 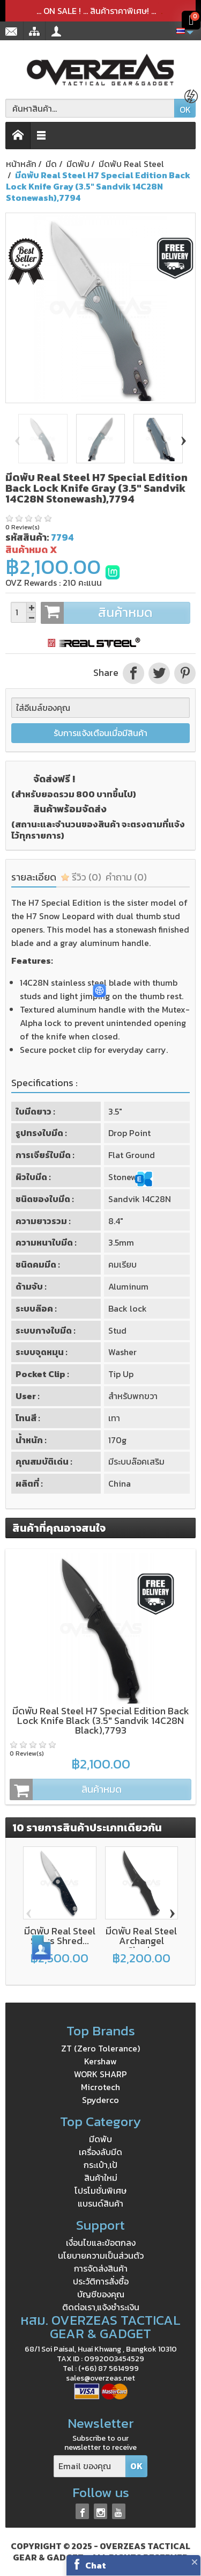 What do you see at coordinates (145, 1179) in the screenshot?
I see `open microsoft exchange email app` at bounding box center [145, 1179].